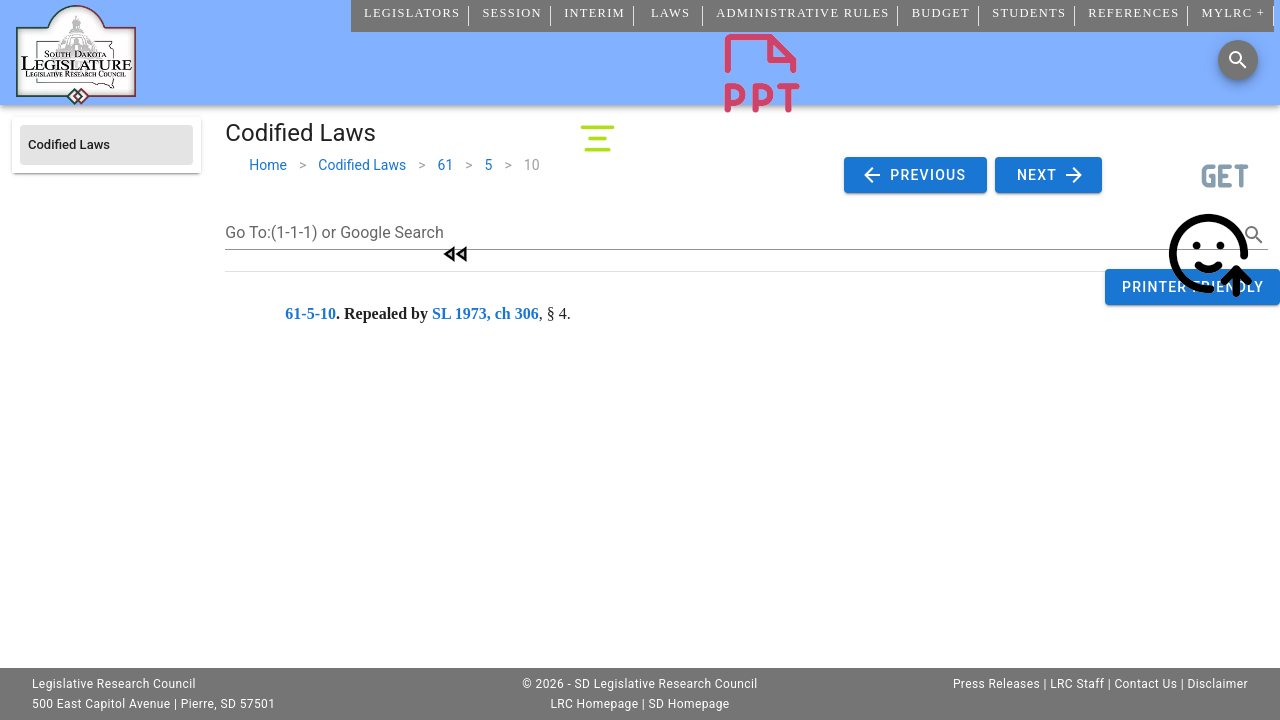 The image size is (1280, 720). What do you see at coordinates (597, 138) in the screenshot?
I see `center-align text or content` at bounding box center [597, 138].